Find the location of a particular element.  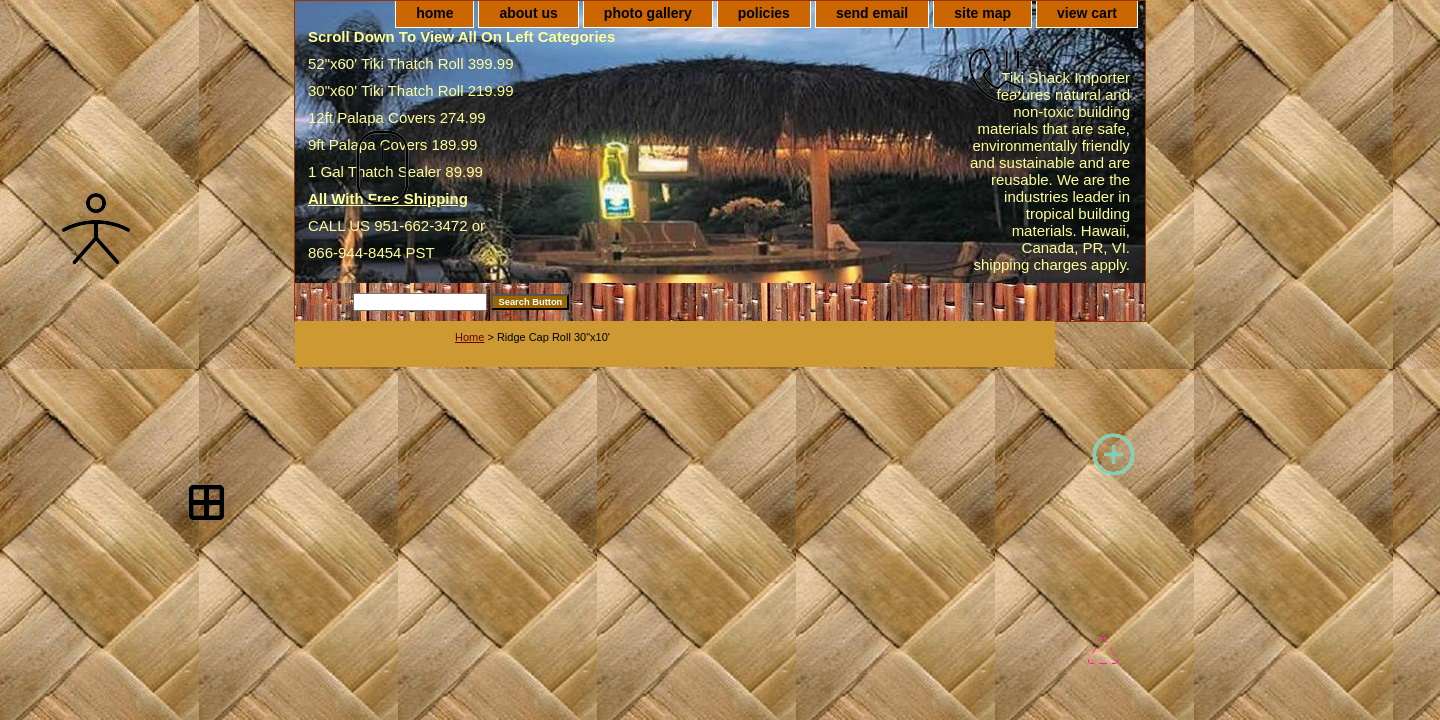

put current call on hold is located at coordinates (997, 74).